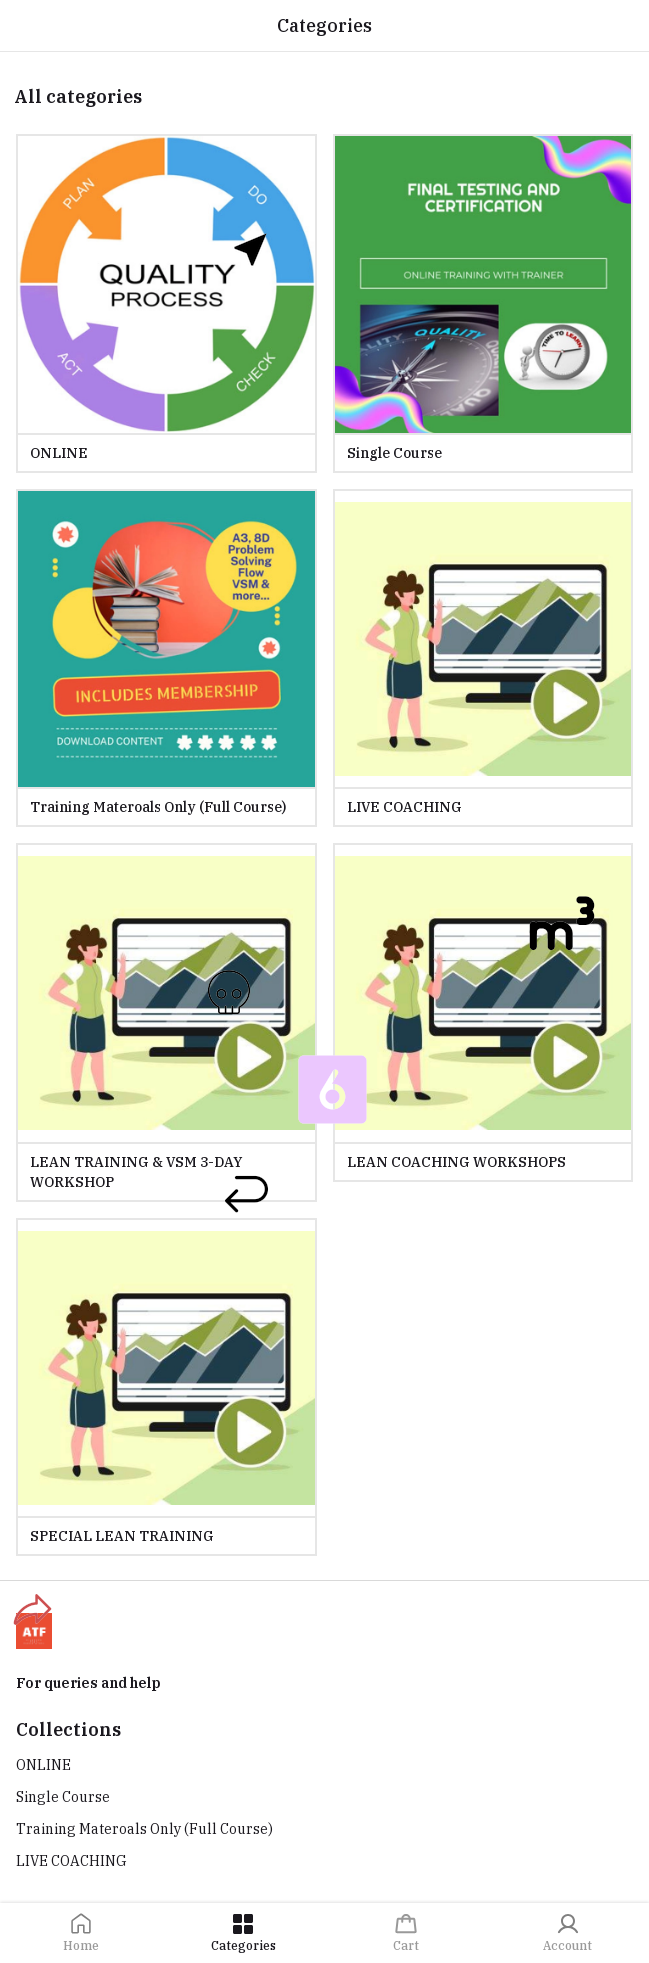  I want to click on indicates dangerous or hazardous content, so click(229, 993).